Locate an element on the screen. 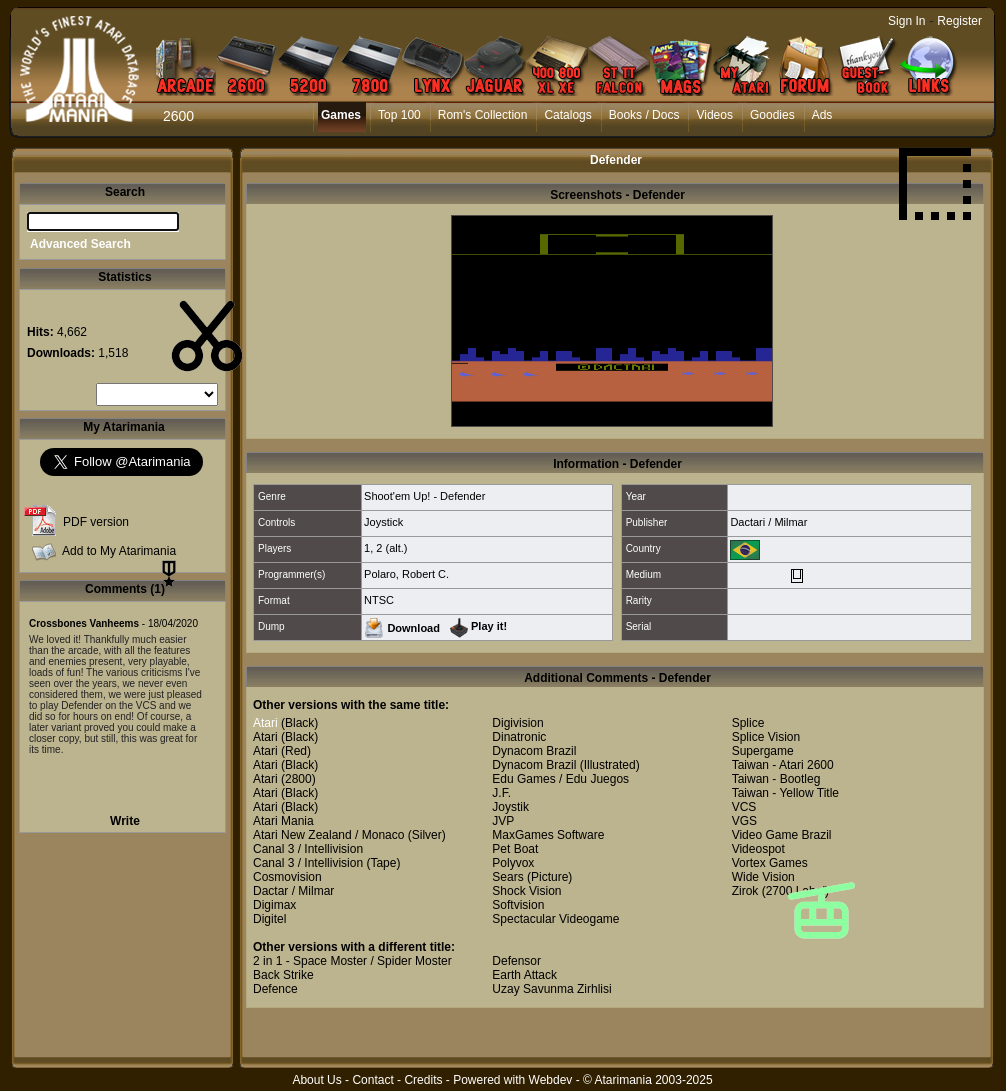 The width and height of the screenshot is (1006, 1091). view achievements or awards is located at coordinates (169, 574).